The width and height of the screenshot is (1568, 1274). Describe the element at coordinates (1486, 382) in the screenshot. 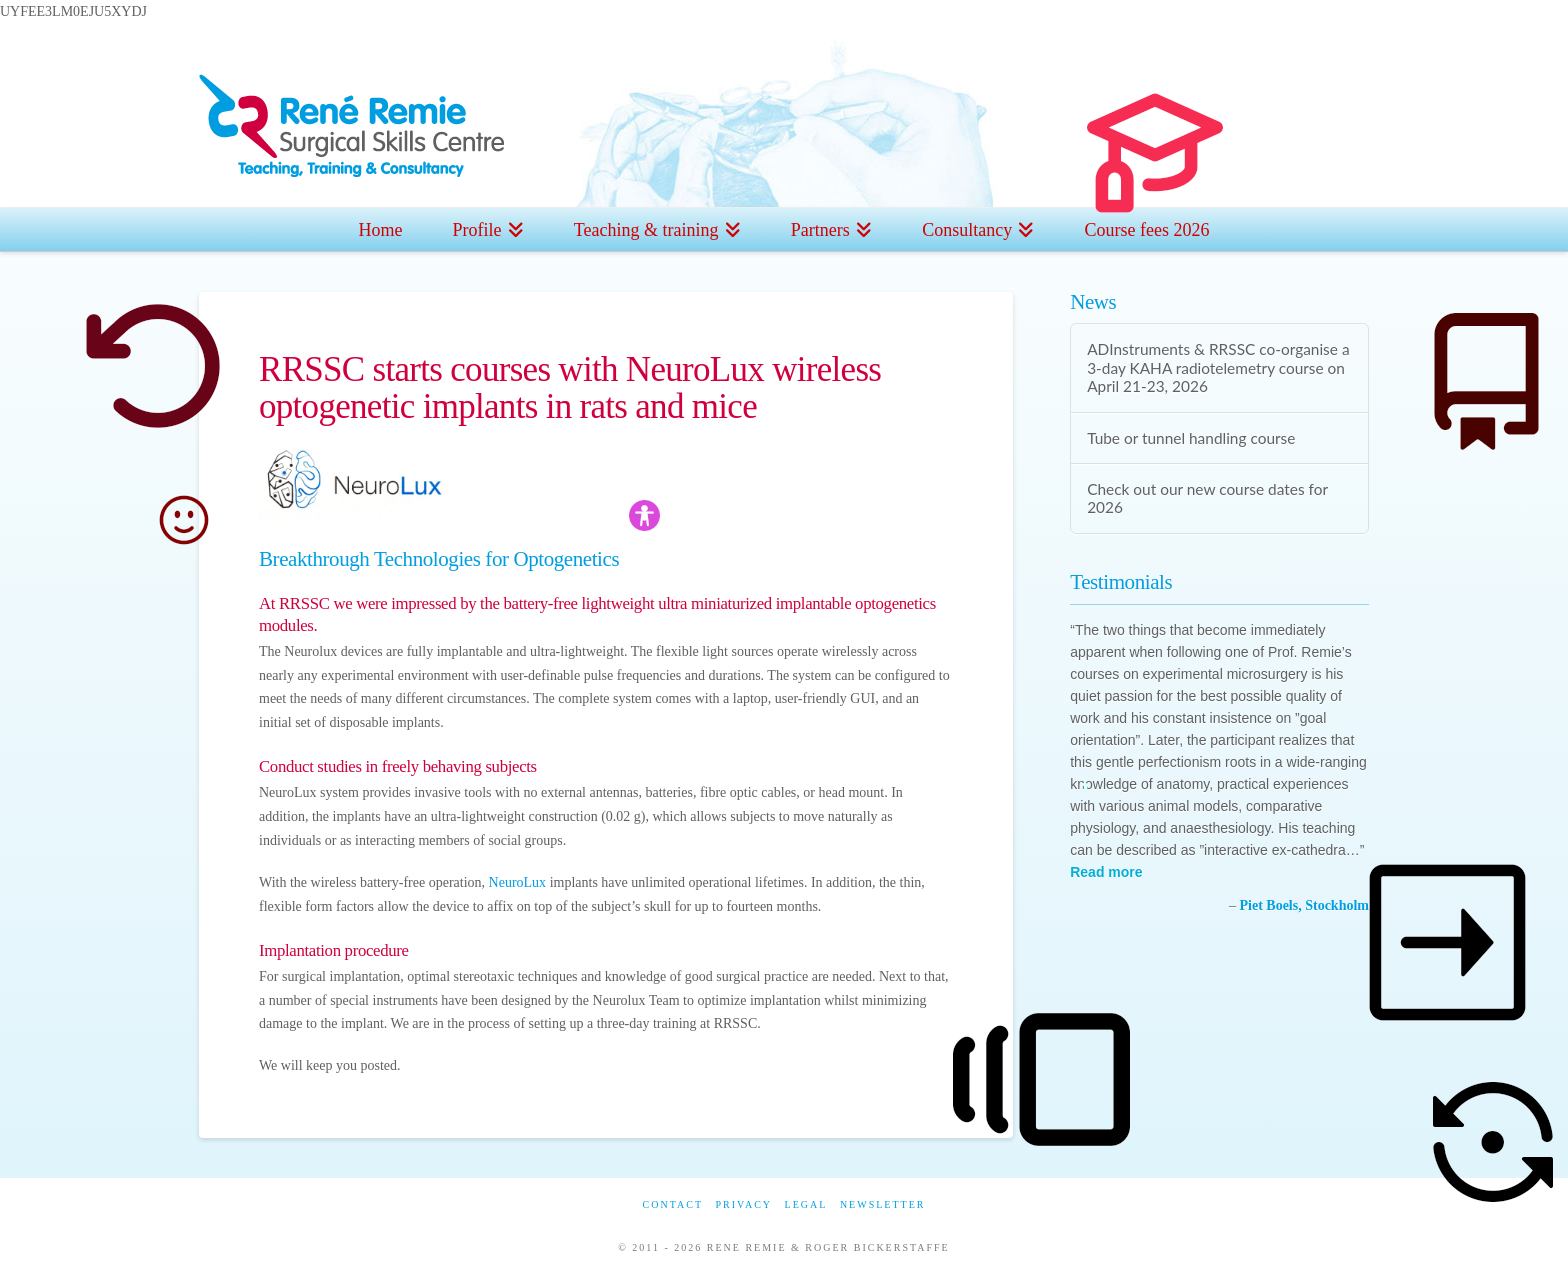

I see `access a code repository` at that location.